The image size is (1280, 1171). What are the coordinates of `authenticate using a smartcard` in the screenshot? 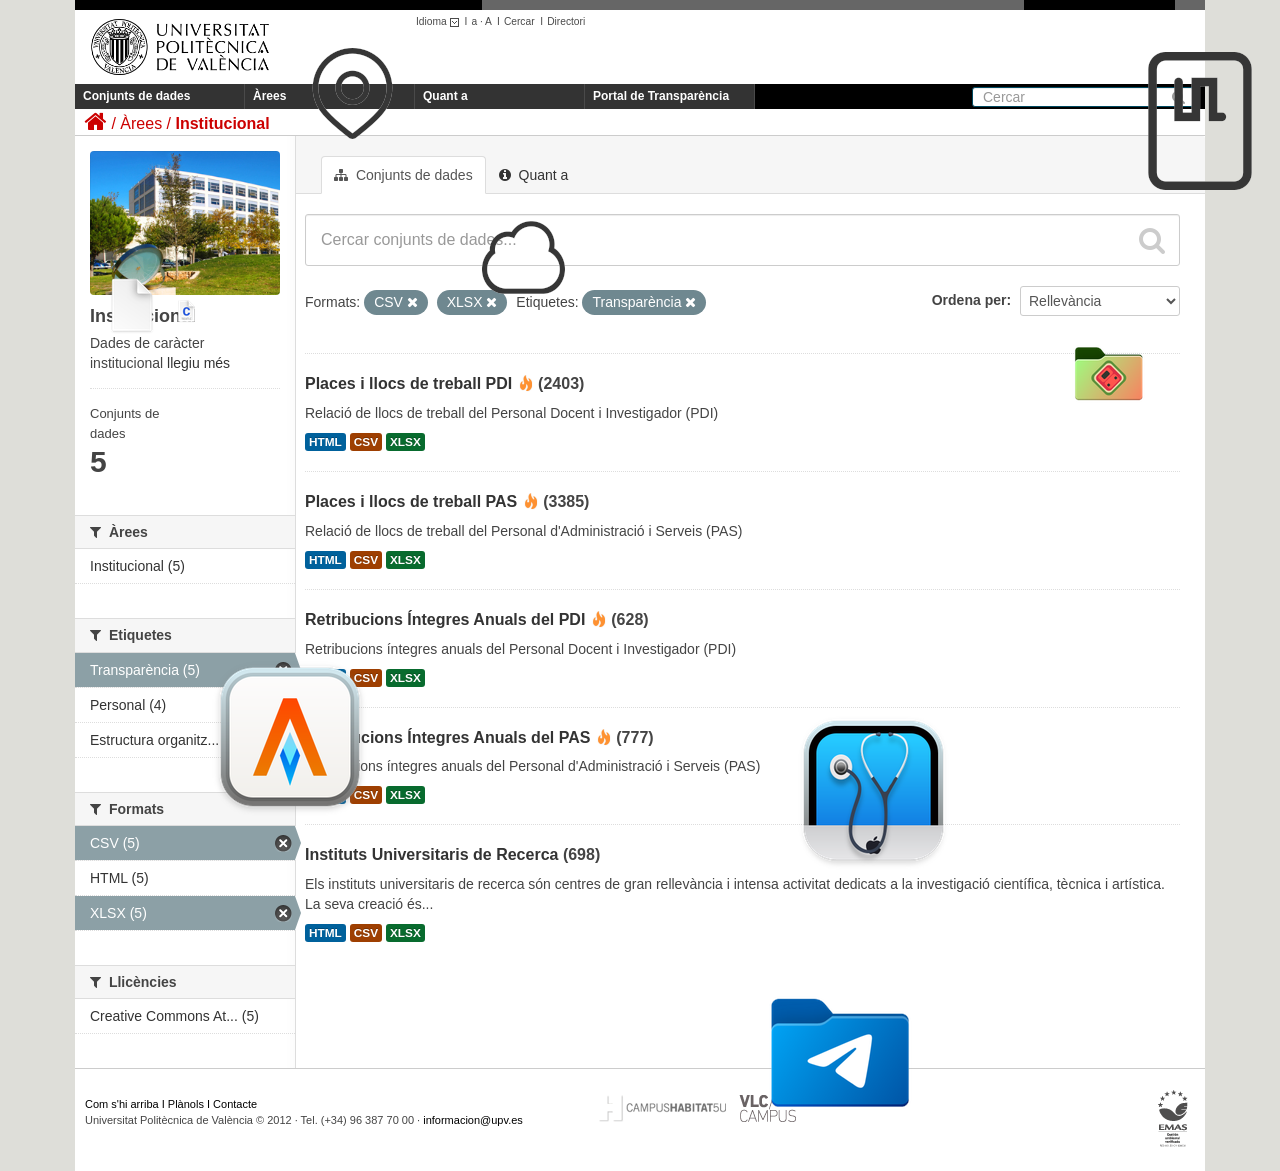 It's located at (1200, 121).